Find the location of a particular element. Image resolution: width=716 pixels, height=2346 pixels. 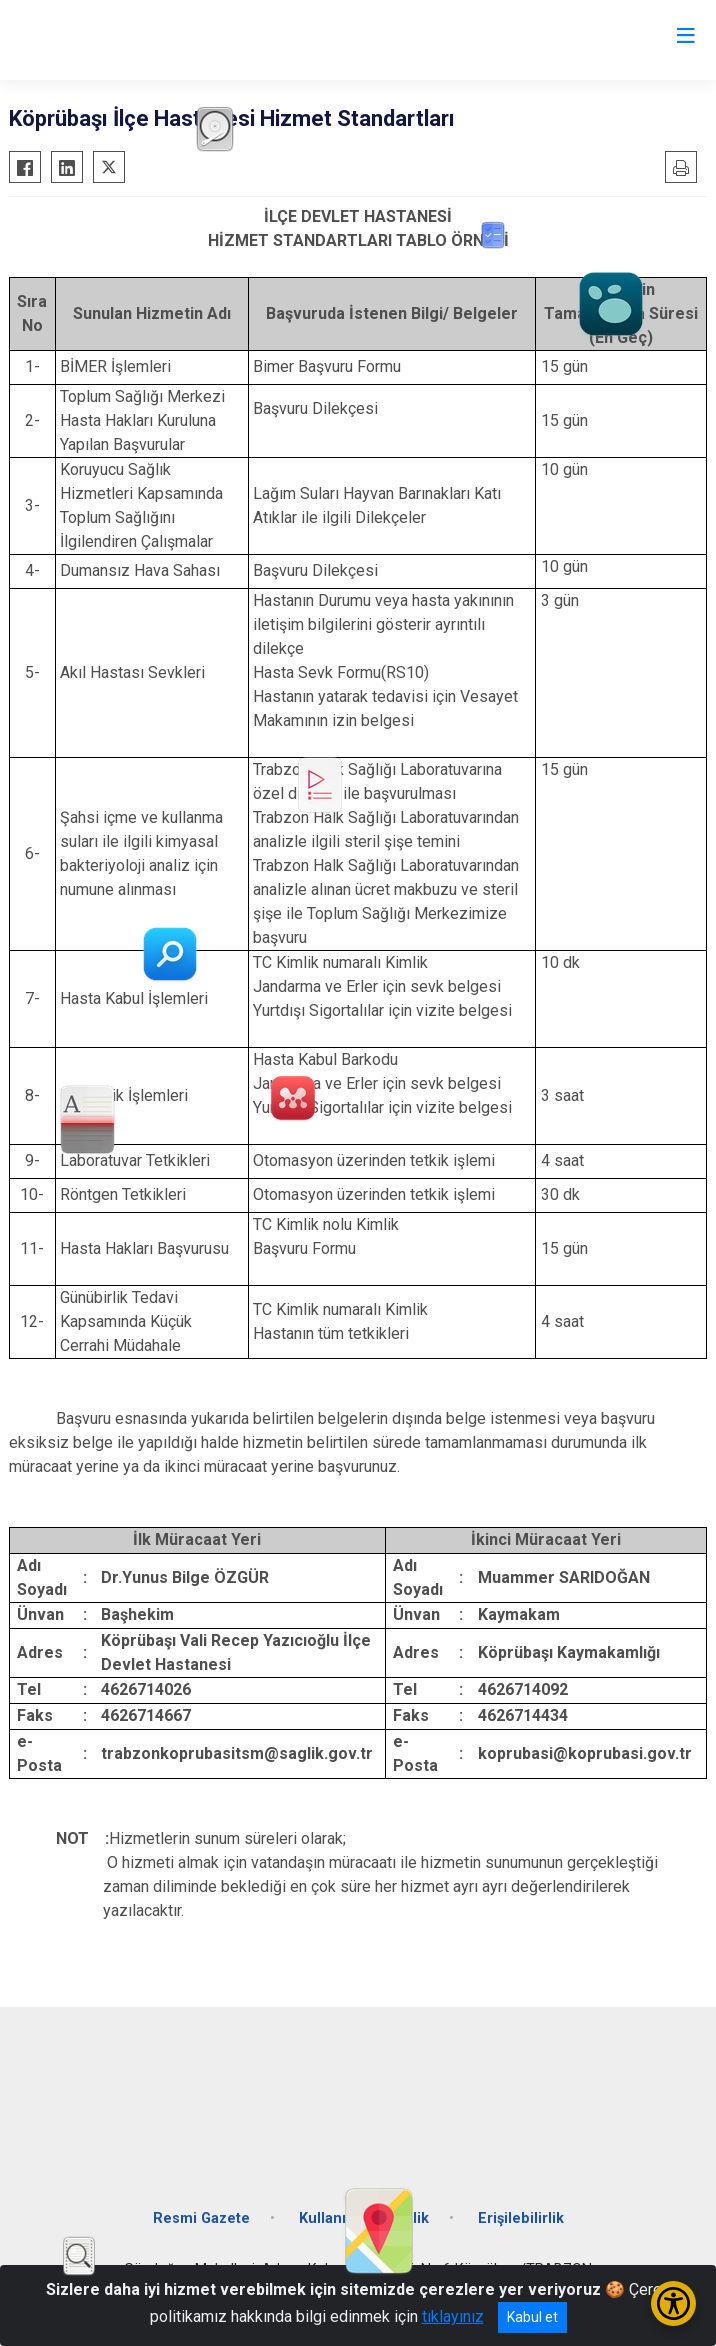

open search settings or preferences is located at coordinates (170, 954).